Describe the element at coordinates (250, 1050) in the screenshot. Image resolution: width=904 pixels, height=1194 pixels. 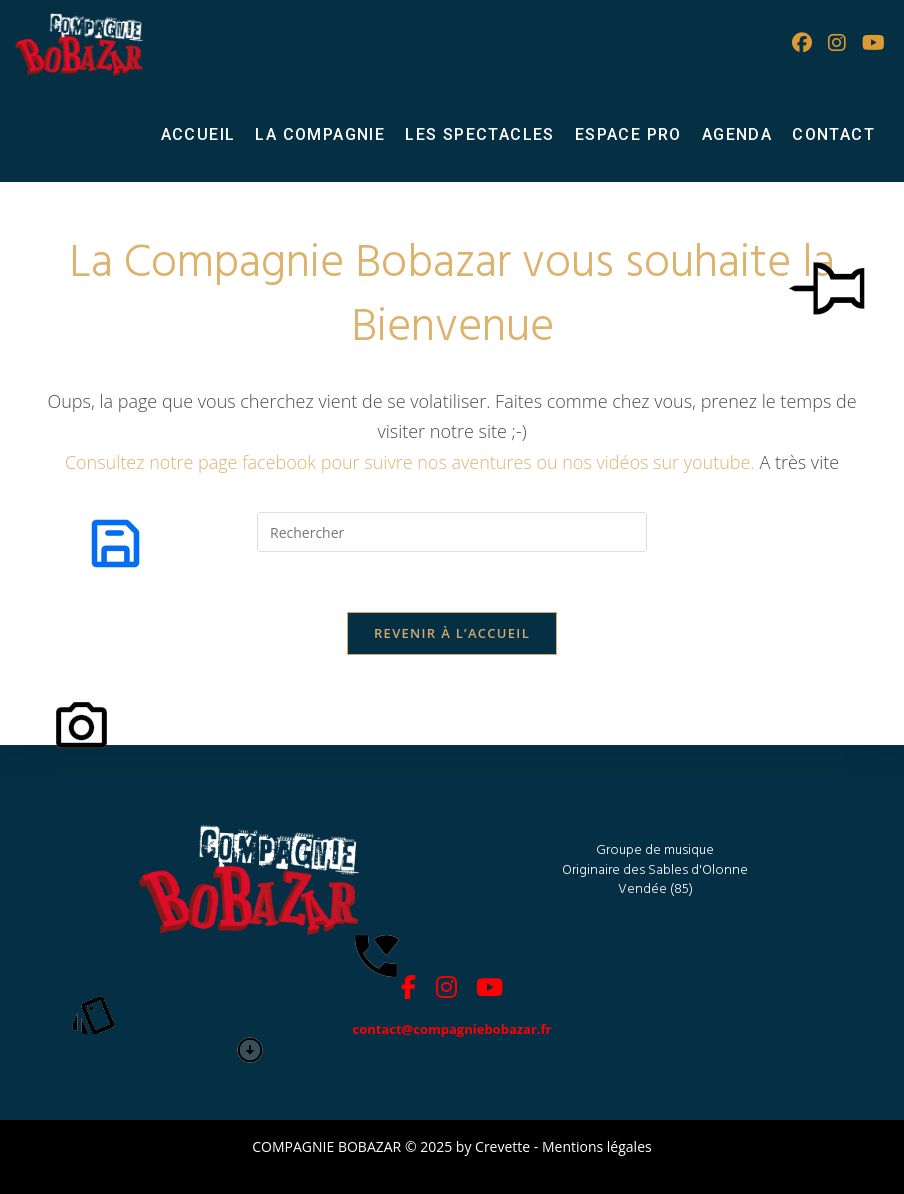
I see `download file or content` at that location.